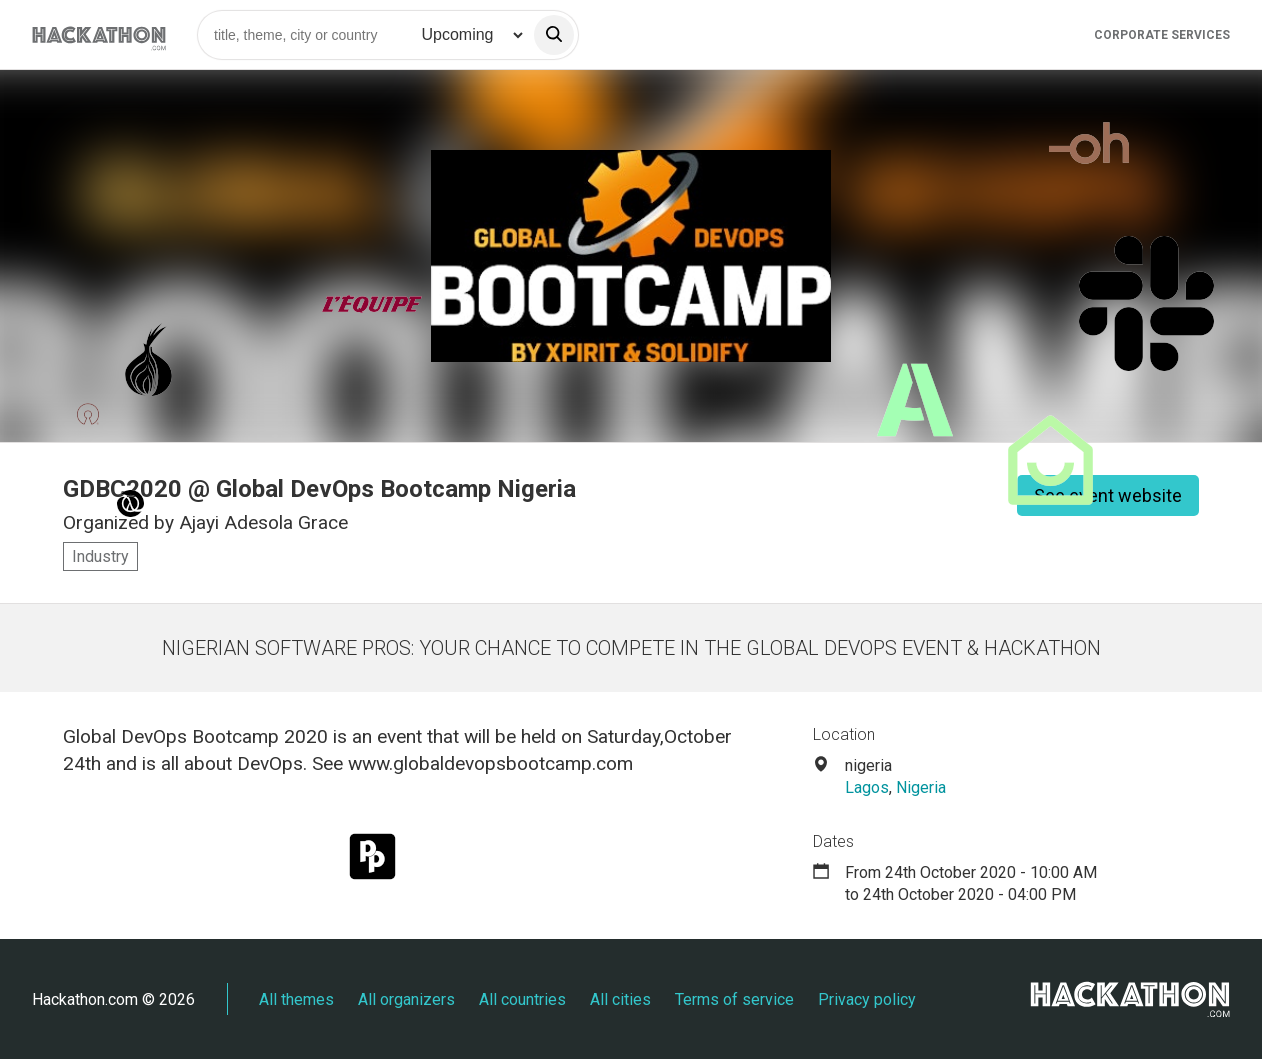 This screenshot has width=1262, height=1059. Describe the element at coordinates (1089, 143) in the screenshot. I see `oh dear website monitoring service logo` at that location.